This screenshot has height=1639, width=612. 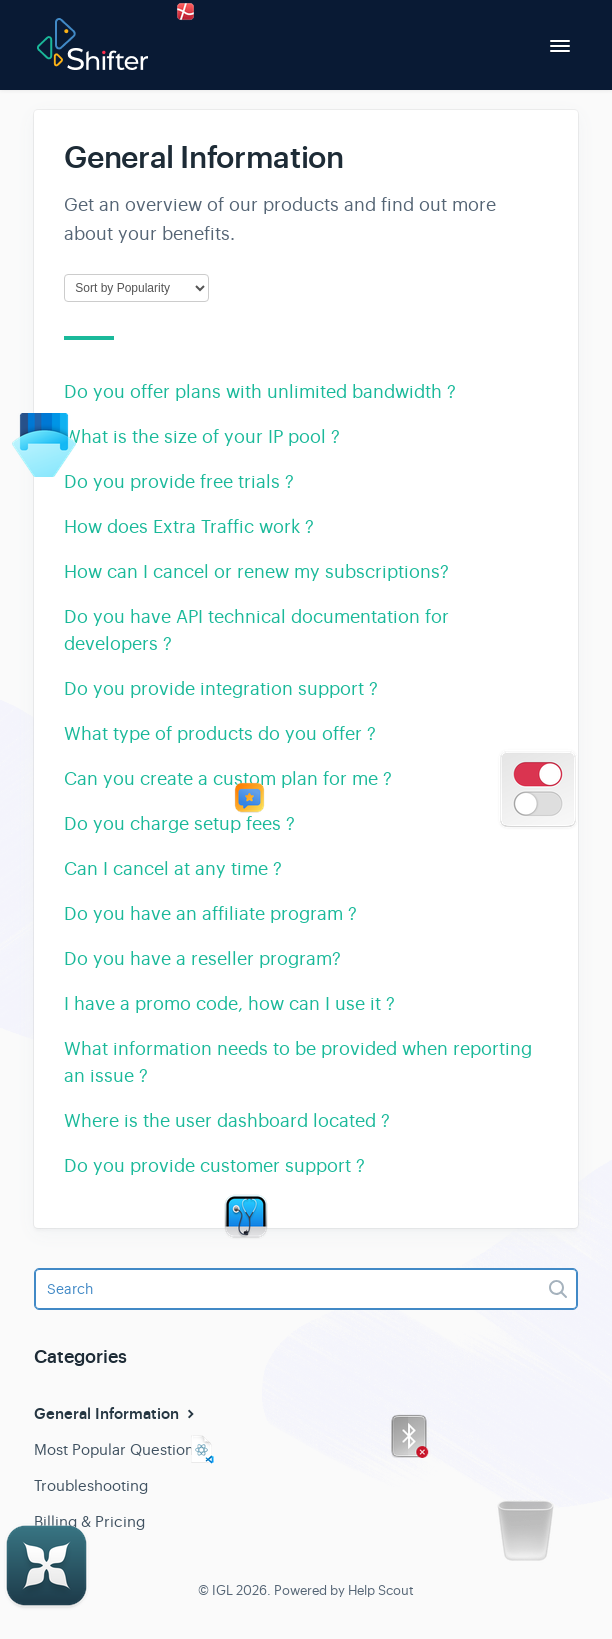 What do you see at coordinates (538, 789) in the screenshot?
I see `open gnome tweaks settings` at bounding box center [538, 789].